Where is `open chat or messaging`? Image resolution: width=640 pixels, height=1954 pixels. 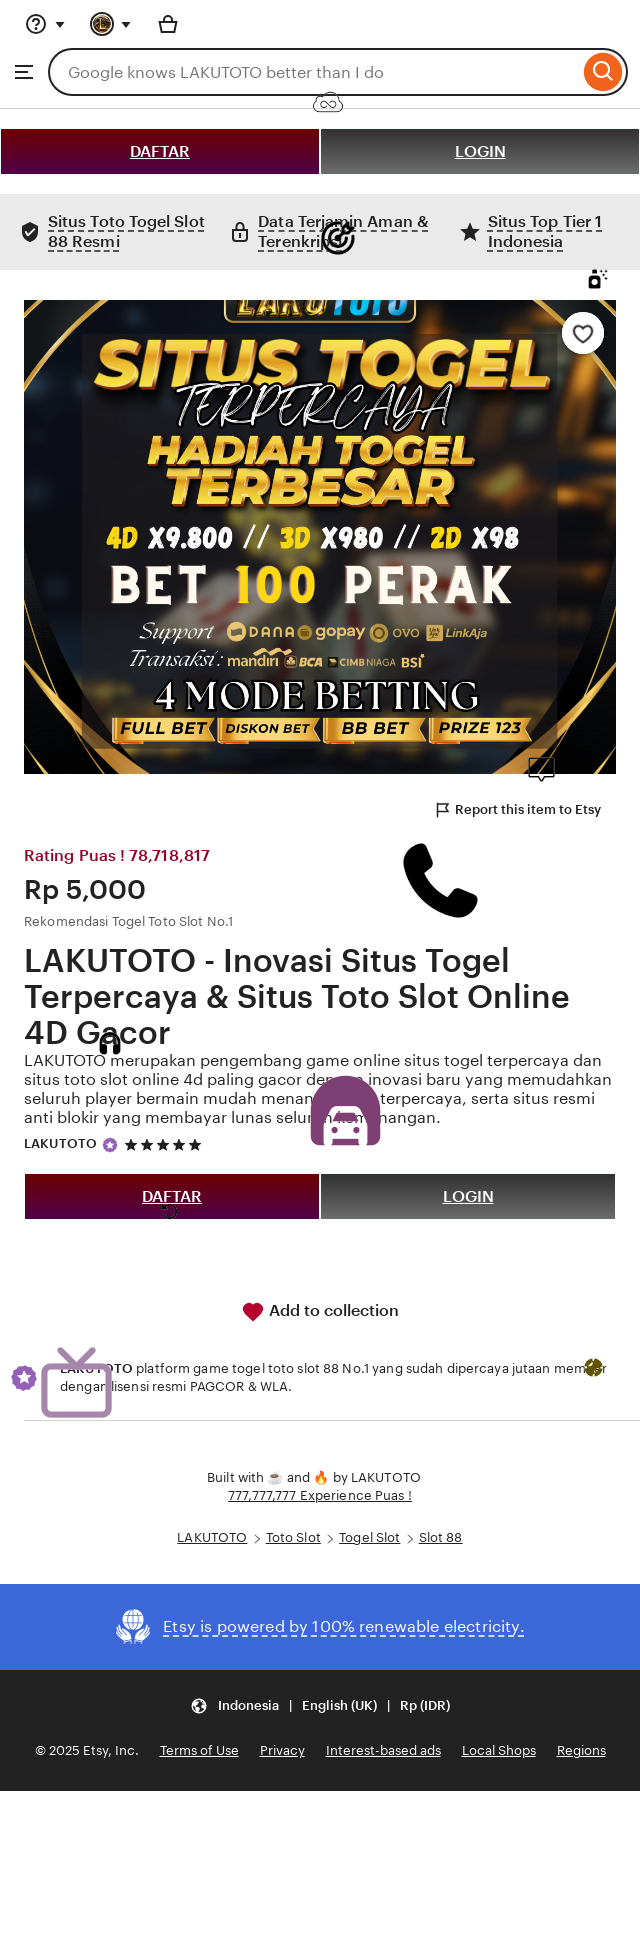 open chat or messaging is located at coordinates (541, 768).